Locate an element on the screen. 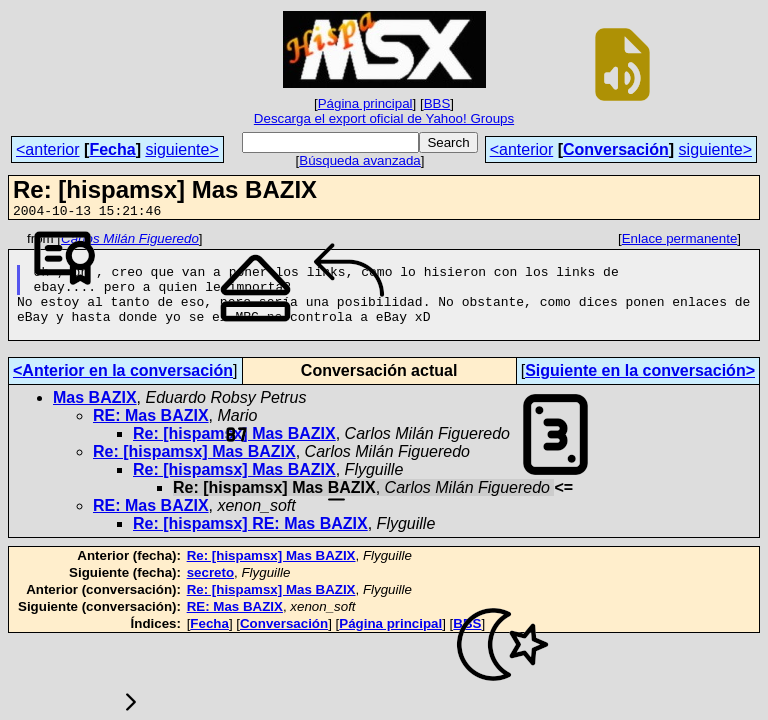 Image resolution: width=768 pixels, height=720 pixels. navigate to the next item or page is located at coordinates (131, 702).